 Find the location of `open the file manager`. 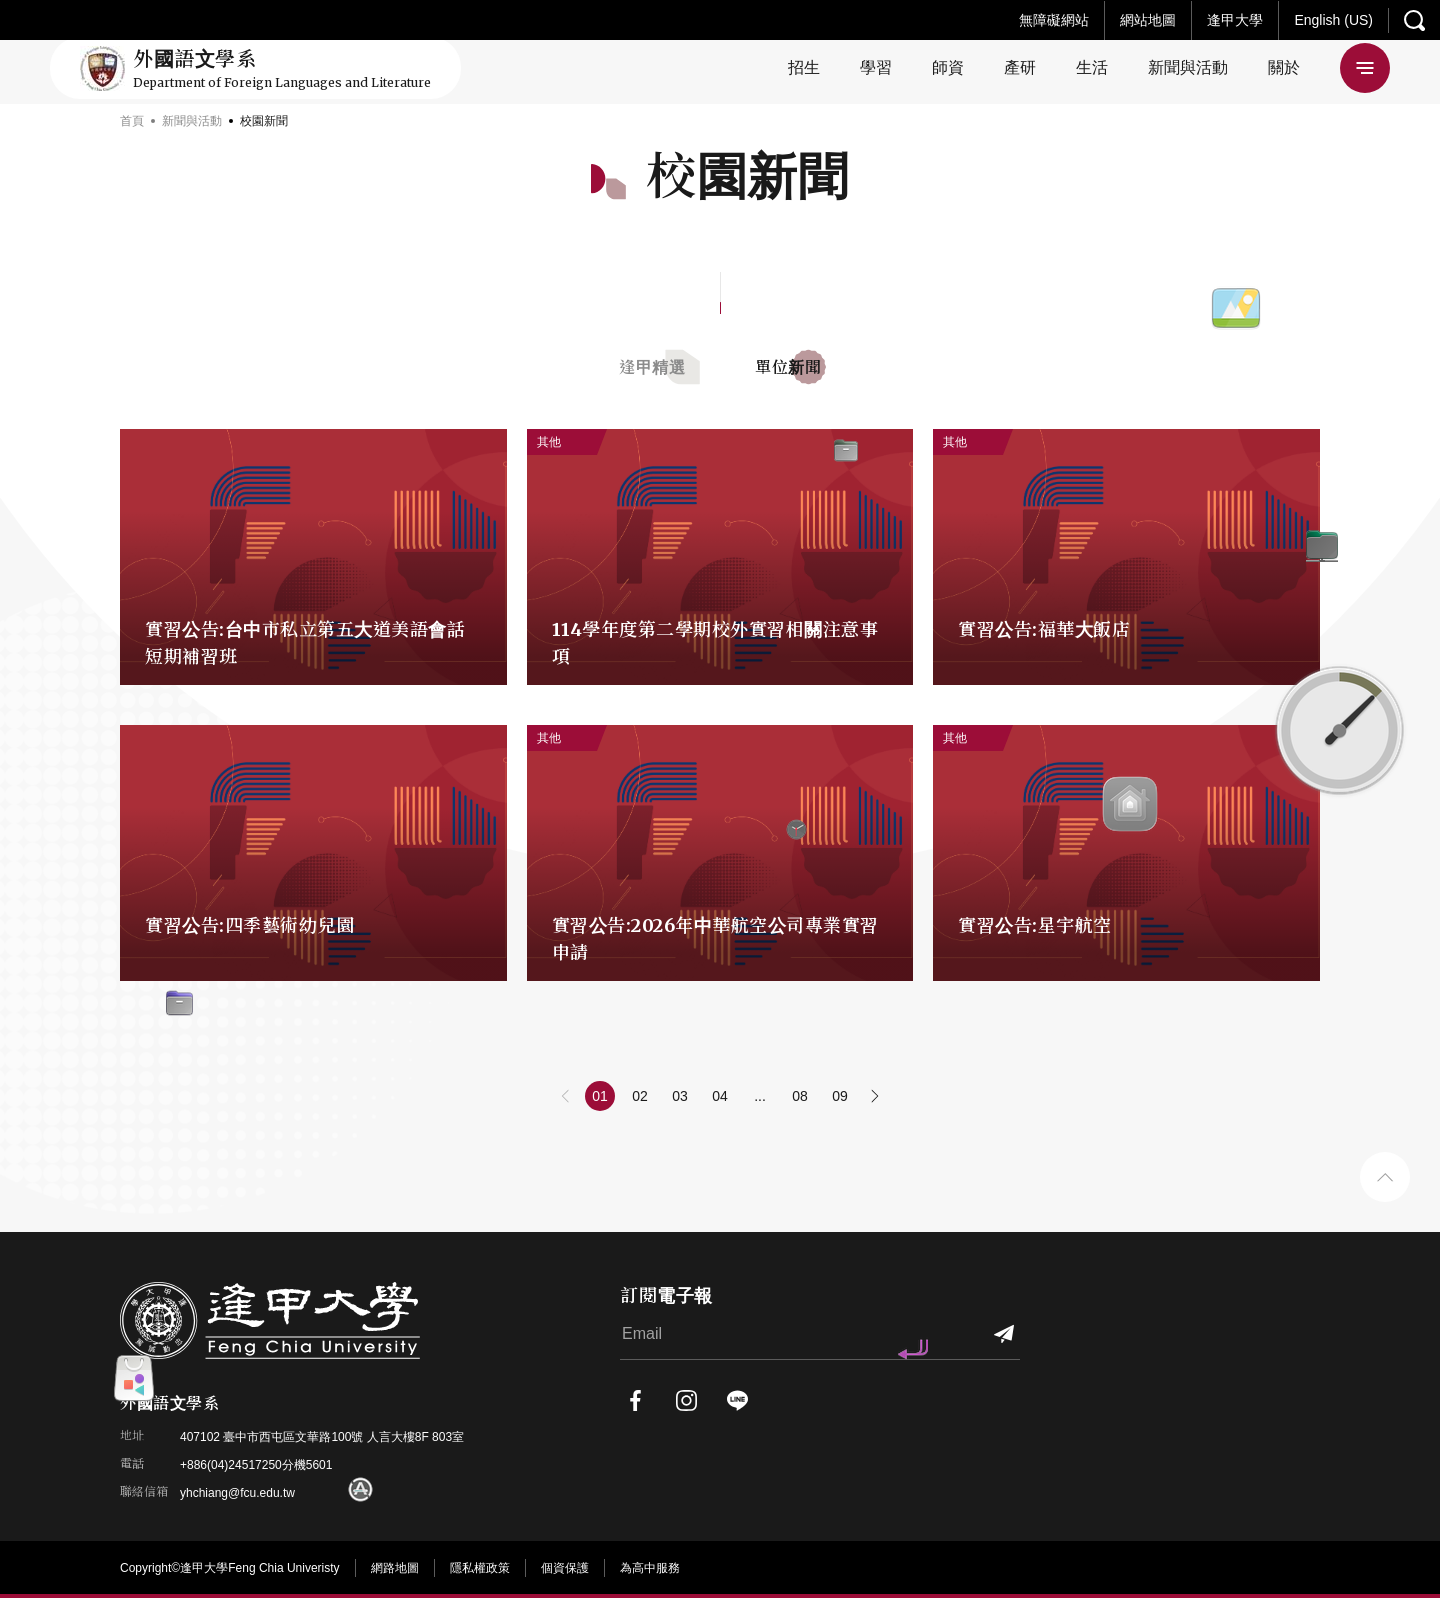

open the file manager is located at coordinates (846, 450).